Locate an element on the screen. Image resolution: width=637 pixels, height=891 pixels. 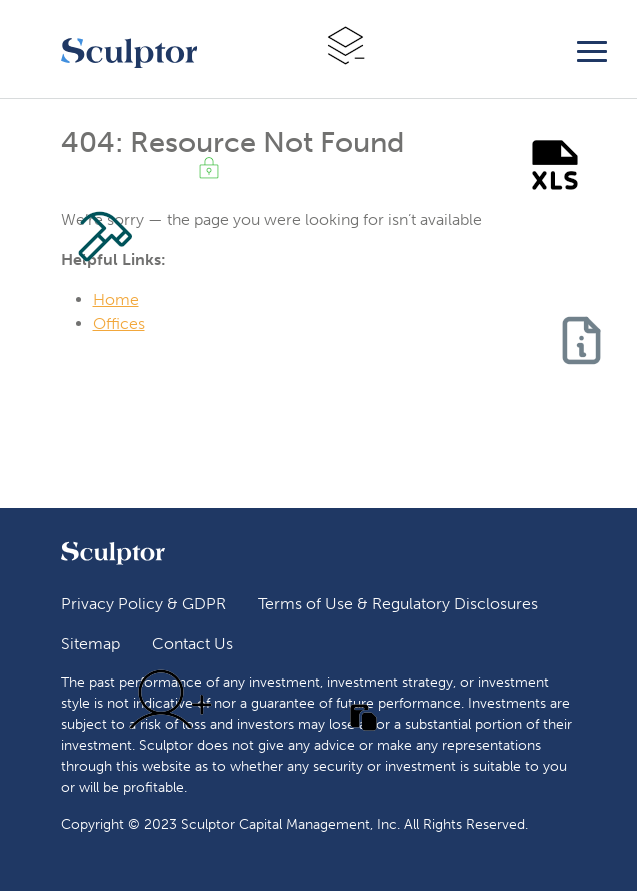
remove a layer from the stack is located at coordinates (345, 45).